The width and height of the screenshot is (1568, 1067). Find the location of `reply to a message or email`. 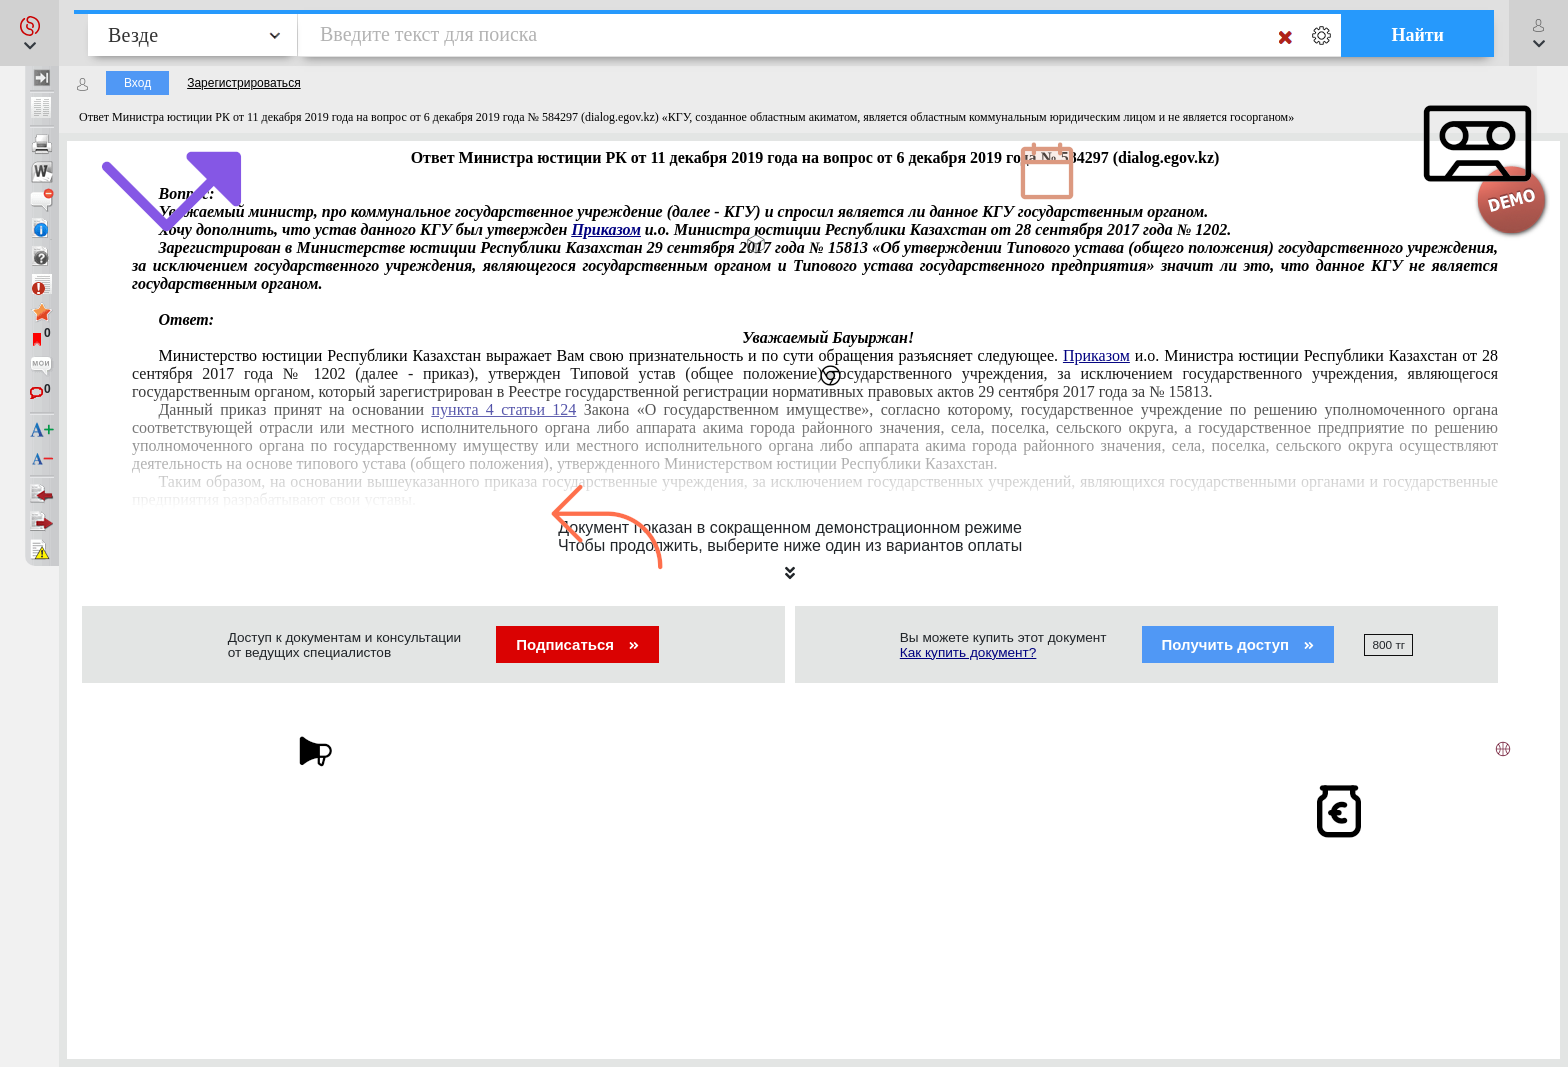

reply to a message or email is located at coordinates (171, 186).